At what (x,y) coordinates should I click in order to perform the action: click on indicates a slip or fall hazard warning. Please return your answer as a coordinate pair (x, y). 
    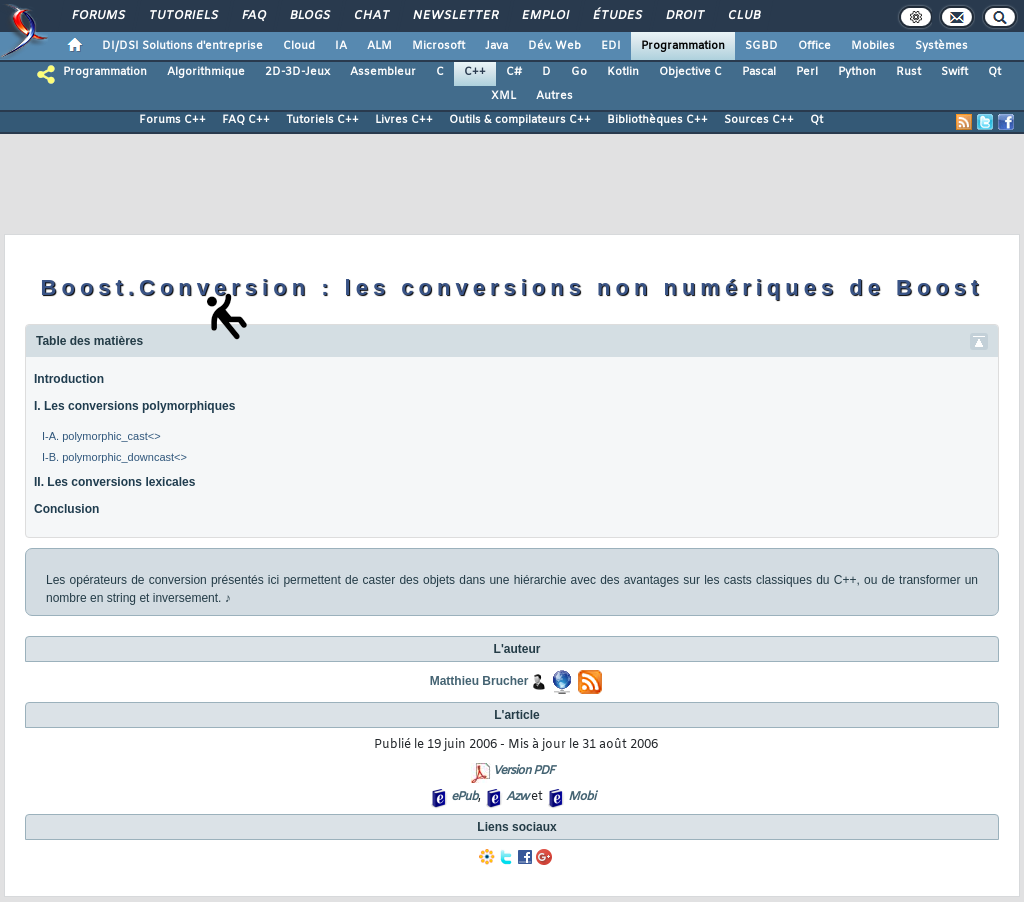
    Looking at the image, I should click on (225, 316).